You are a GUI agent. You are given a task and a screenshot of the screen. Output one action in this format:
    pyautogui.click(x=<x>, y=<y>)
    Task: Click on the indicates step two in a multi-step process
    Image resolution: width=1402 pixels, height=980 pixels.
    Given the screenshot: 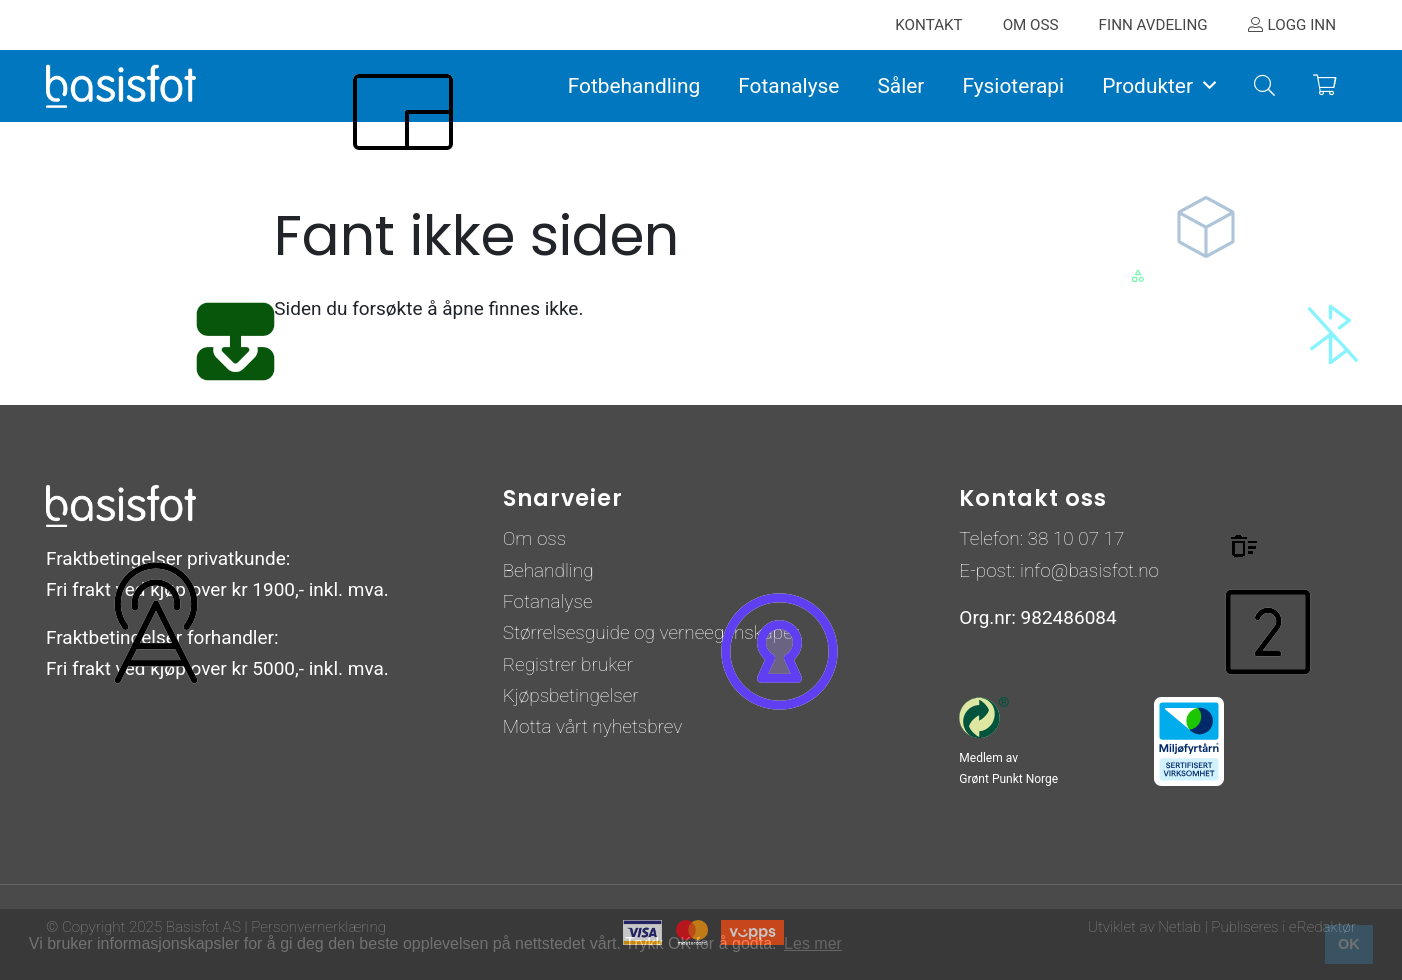 What is the action you would take?
    pyautogui.click(x=1268, y=632)
    